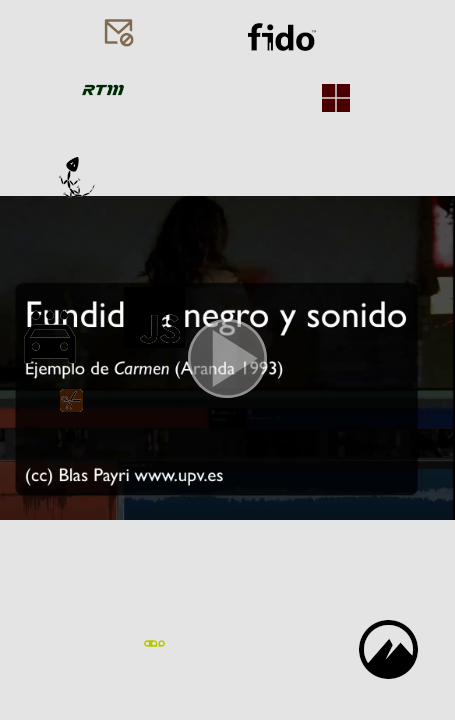 This screenshot has width=455, height=720. What do you see at coordinates (76, 177) in the screenshot?
I see `visit fossil scm website or documentation` at bounding box center [76, 177].